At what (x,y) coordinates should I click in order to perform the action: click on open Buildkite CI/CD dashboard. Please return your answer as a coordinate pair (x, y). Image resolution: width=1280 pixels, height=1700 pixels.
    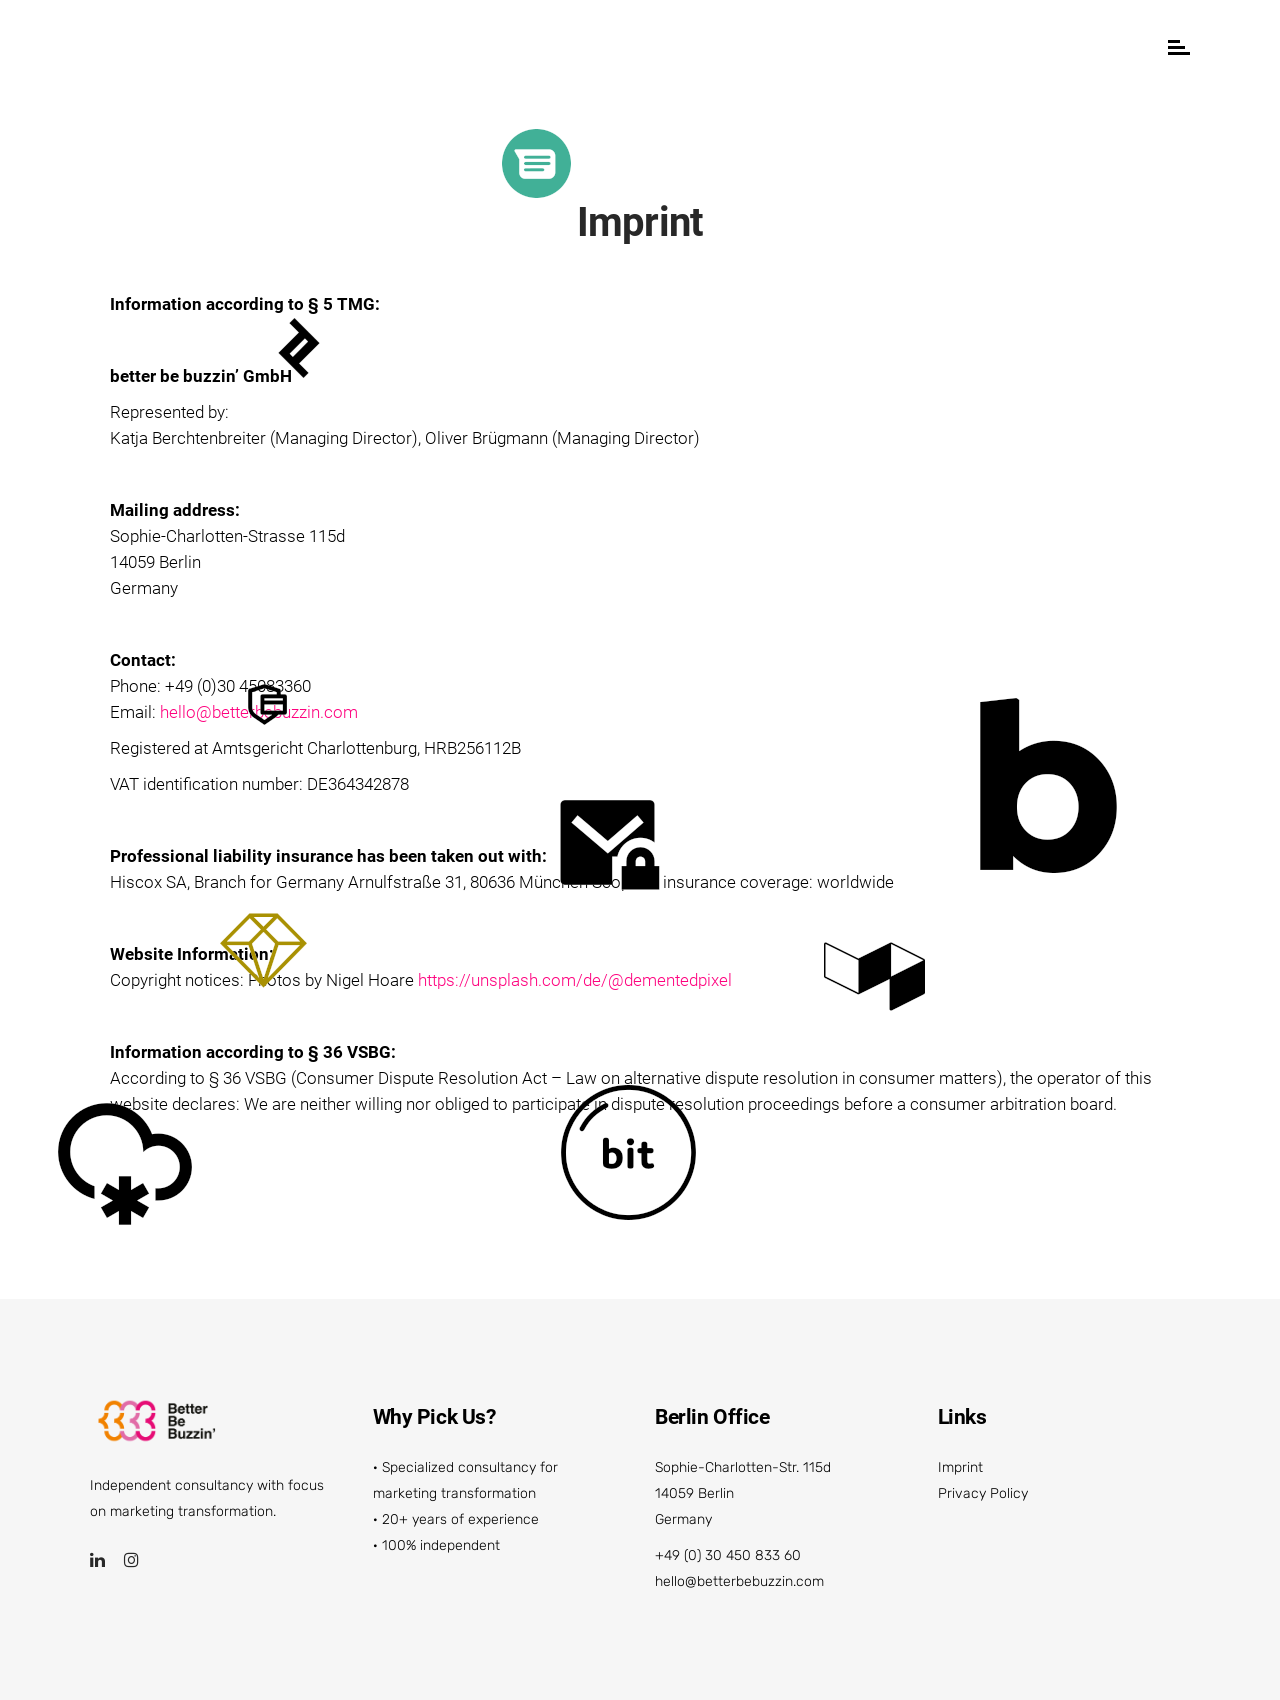
    Looking at the image, I should click on (874, 976).